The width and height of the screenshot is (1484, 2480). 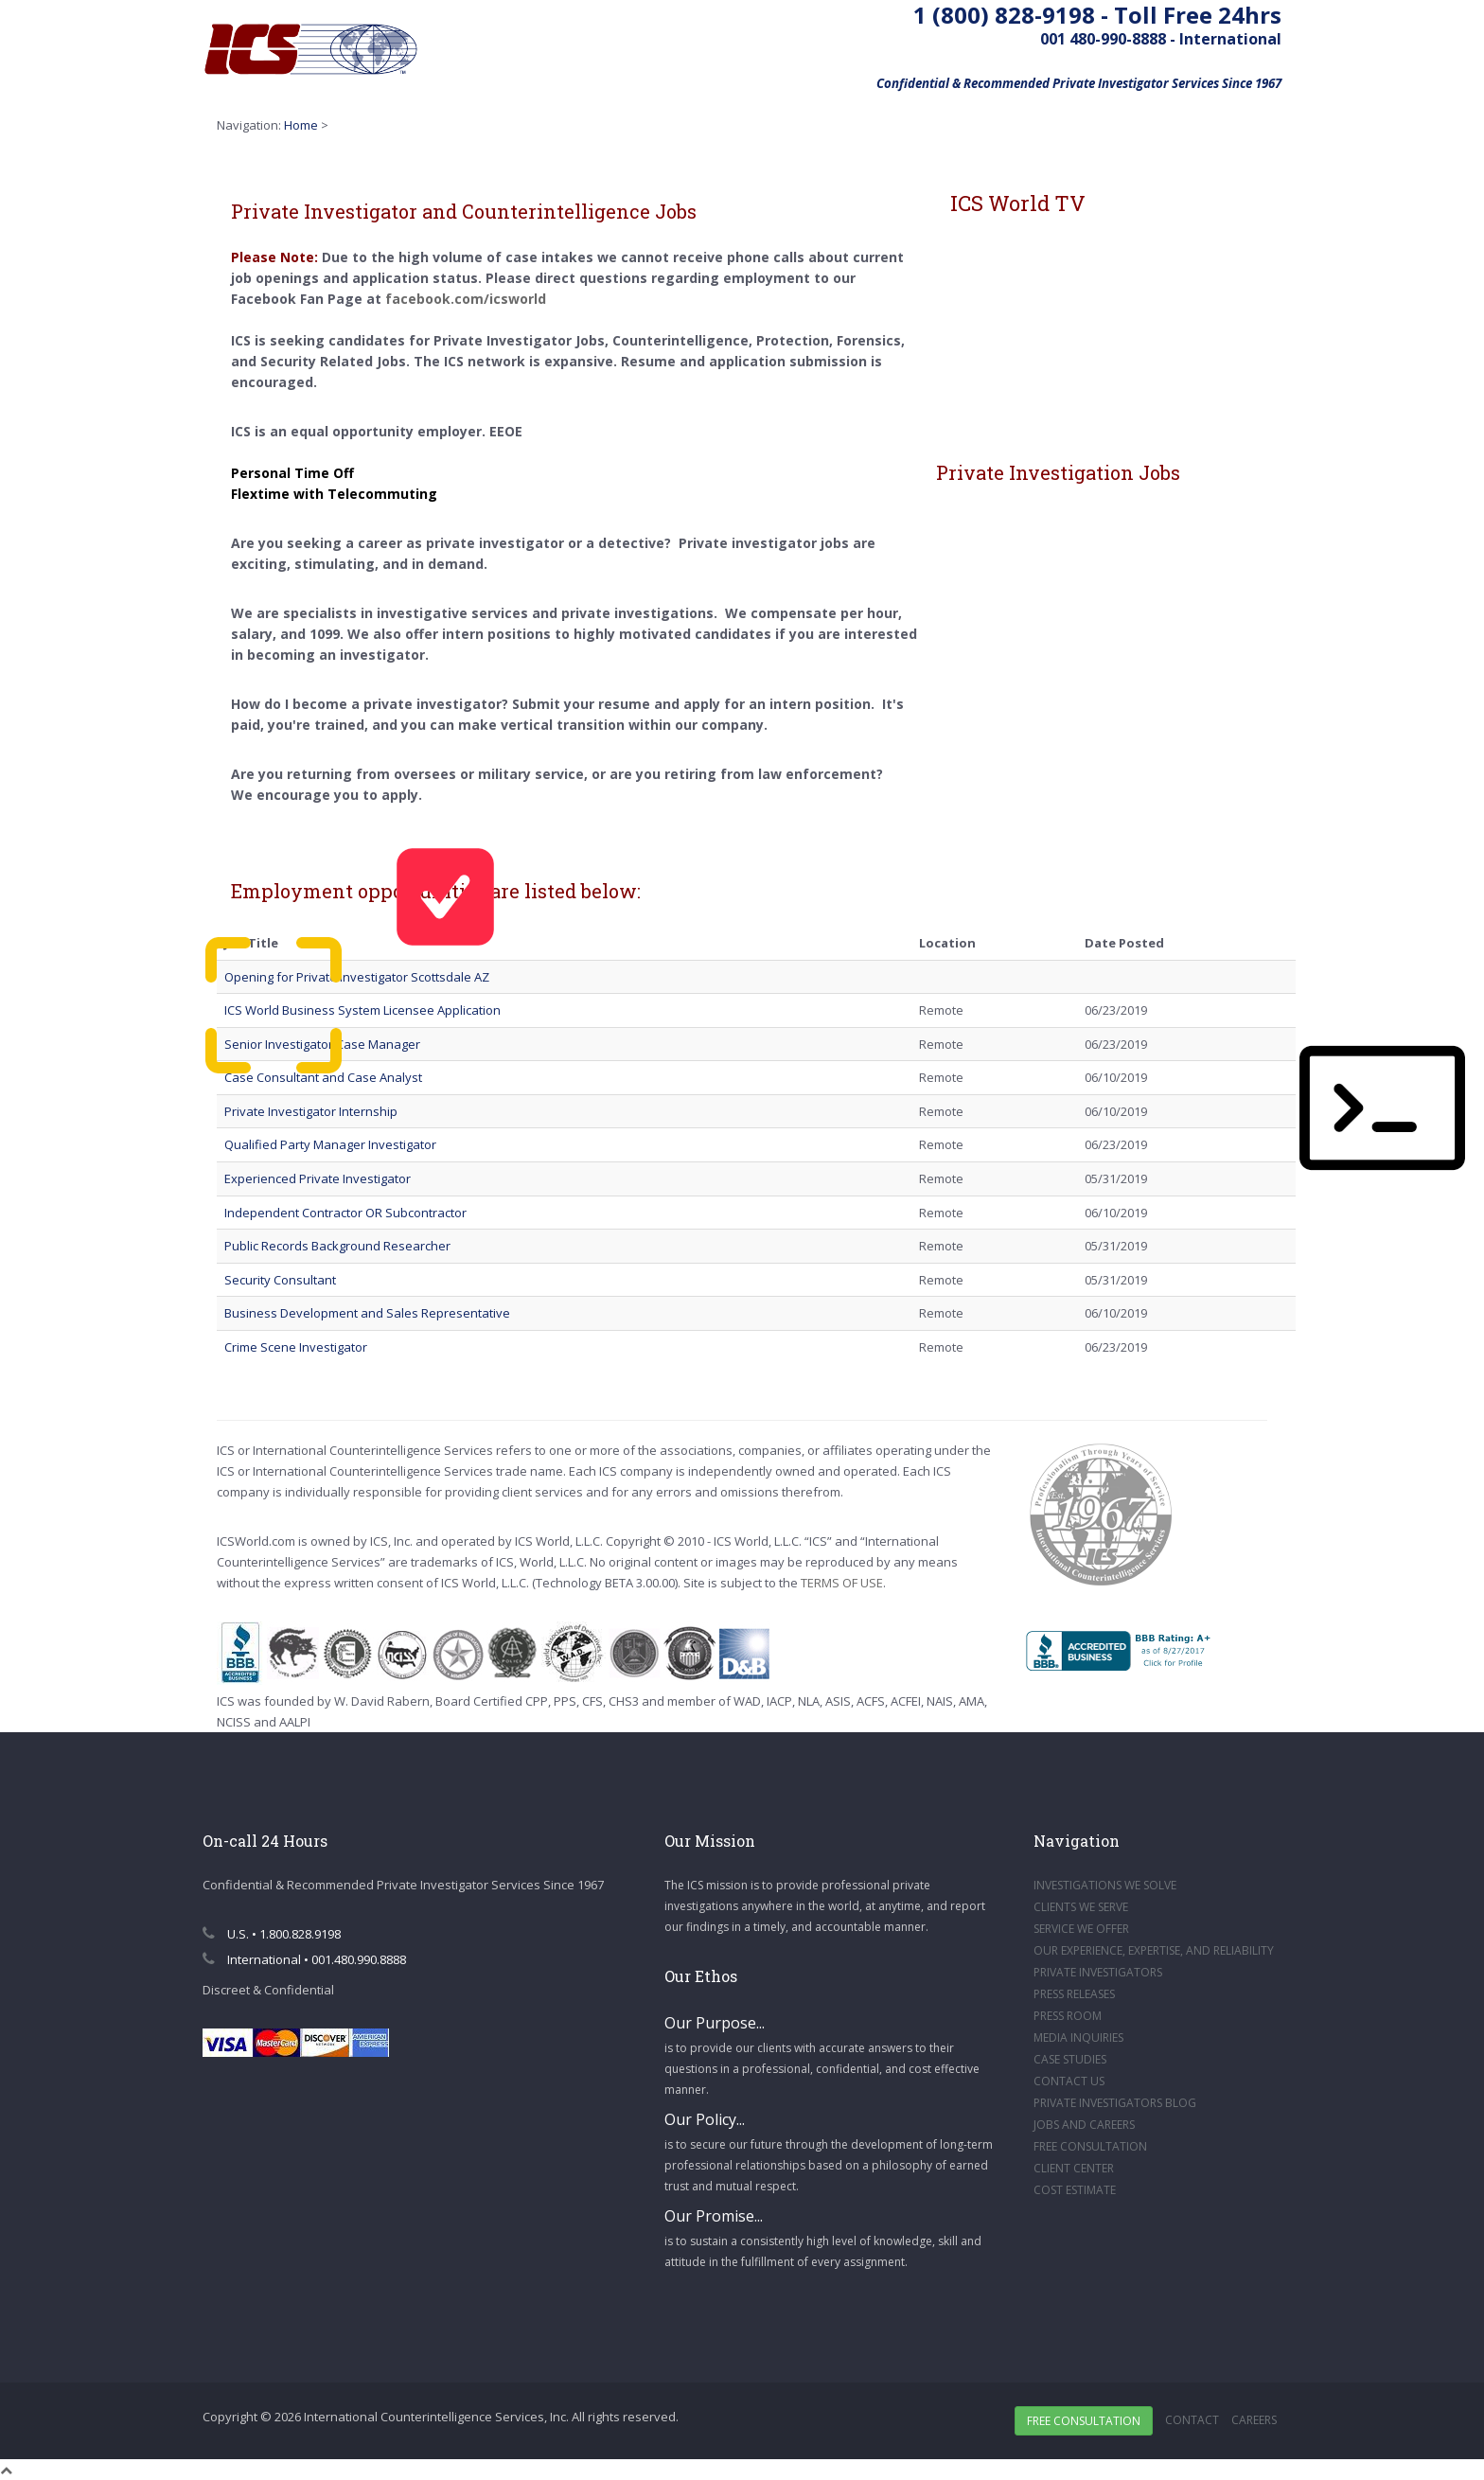 What do you see at coordinates (274, 1005) in the screenshot?
I see `enter full screen mode` at bounding box center [274, 1005].